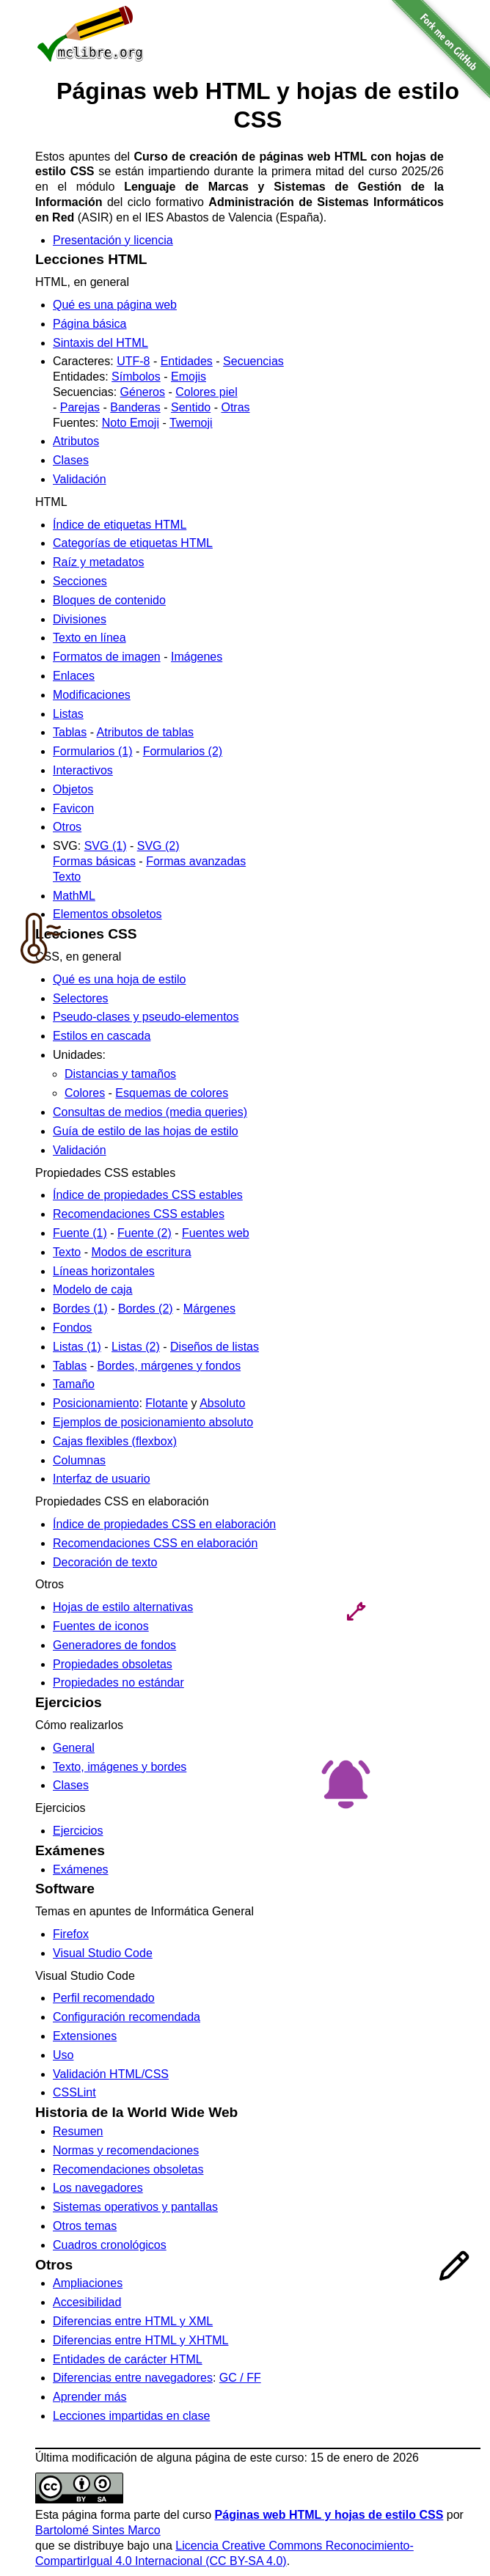  I want to click on edit content or settings, so click(454, 2266).